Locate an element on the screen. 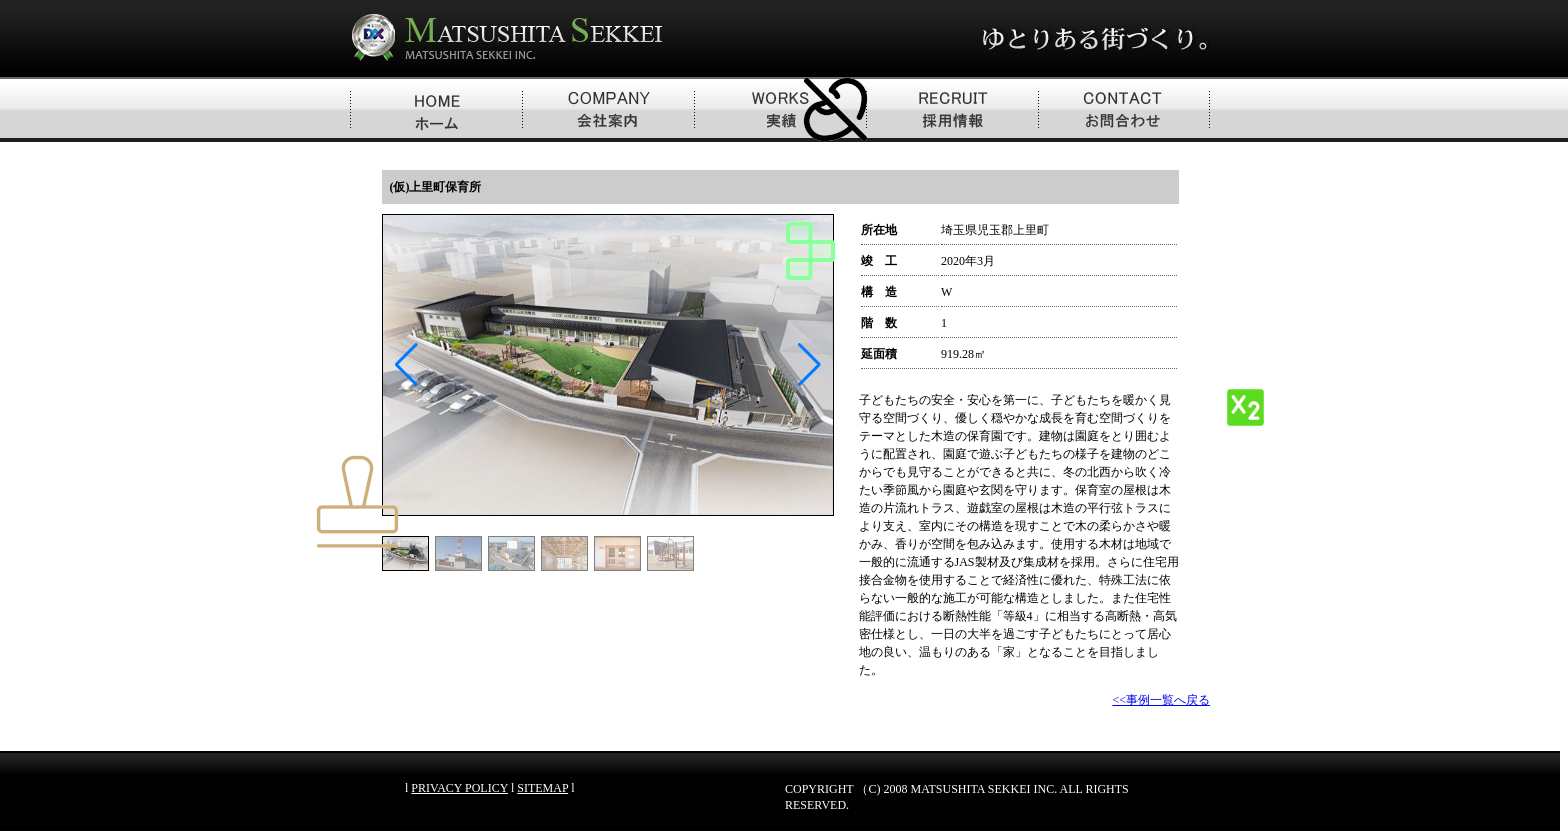 Image resolution: width=1568 pixels, height=831 pixels. open Replit coding environment is located at coordinates (806, 251).